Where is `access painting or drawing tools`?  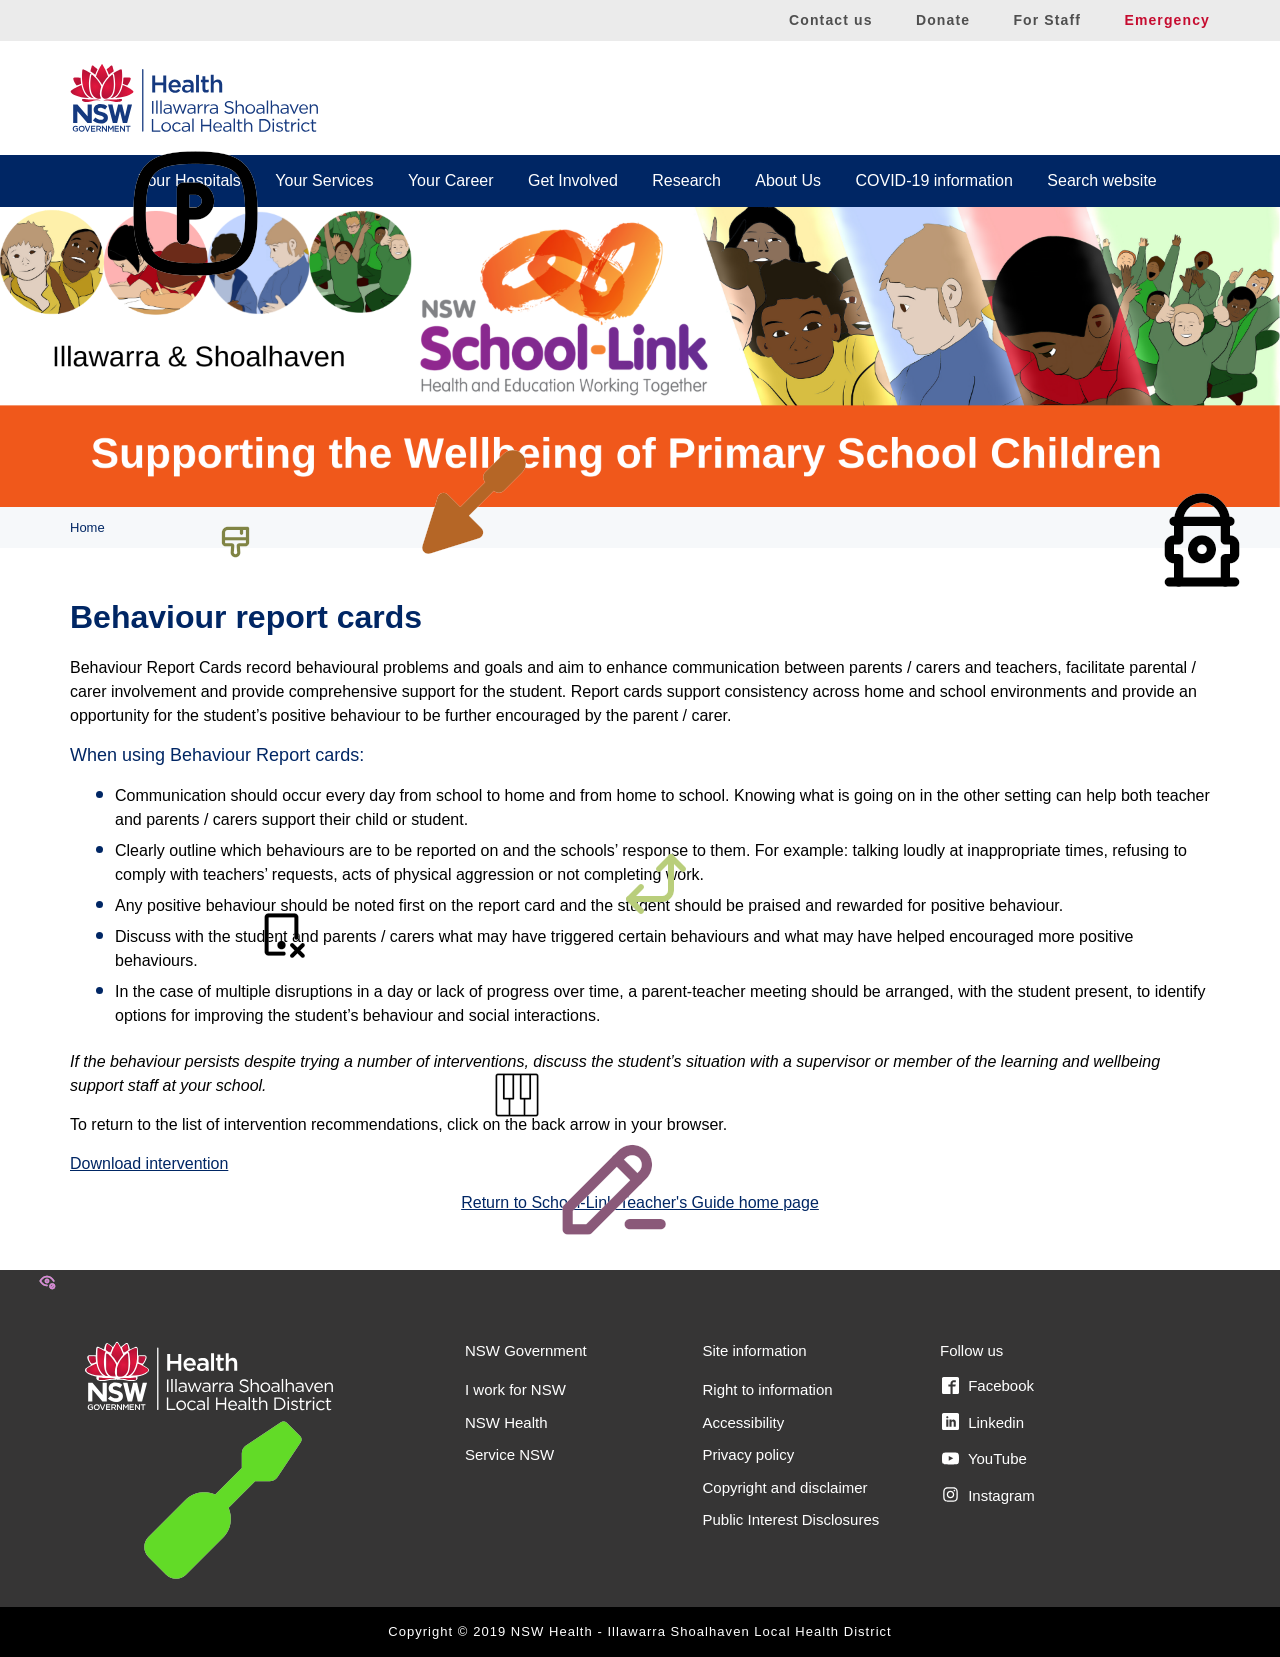
access painting or drawing tools is located at coordinates (235, 541).